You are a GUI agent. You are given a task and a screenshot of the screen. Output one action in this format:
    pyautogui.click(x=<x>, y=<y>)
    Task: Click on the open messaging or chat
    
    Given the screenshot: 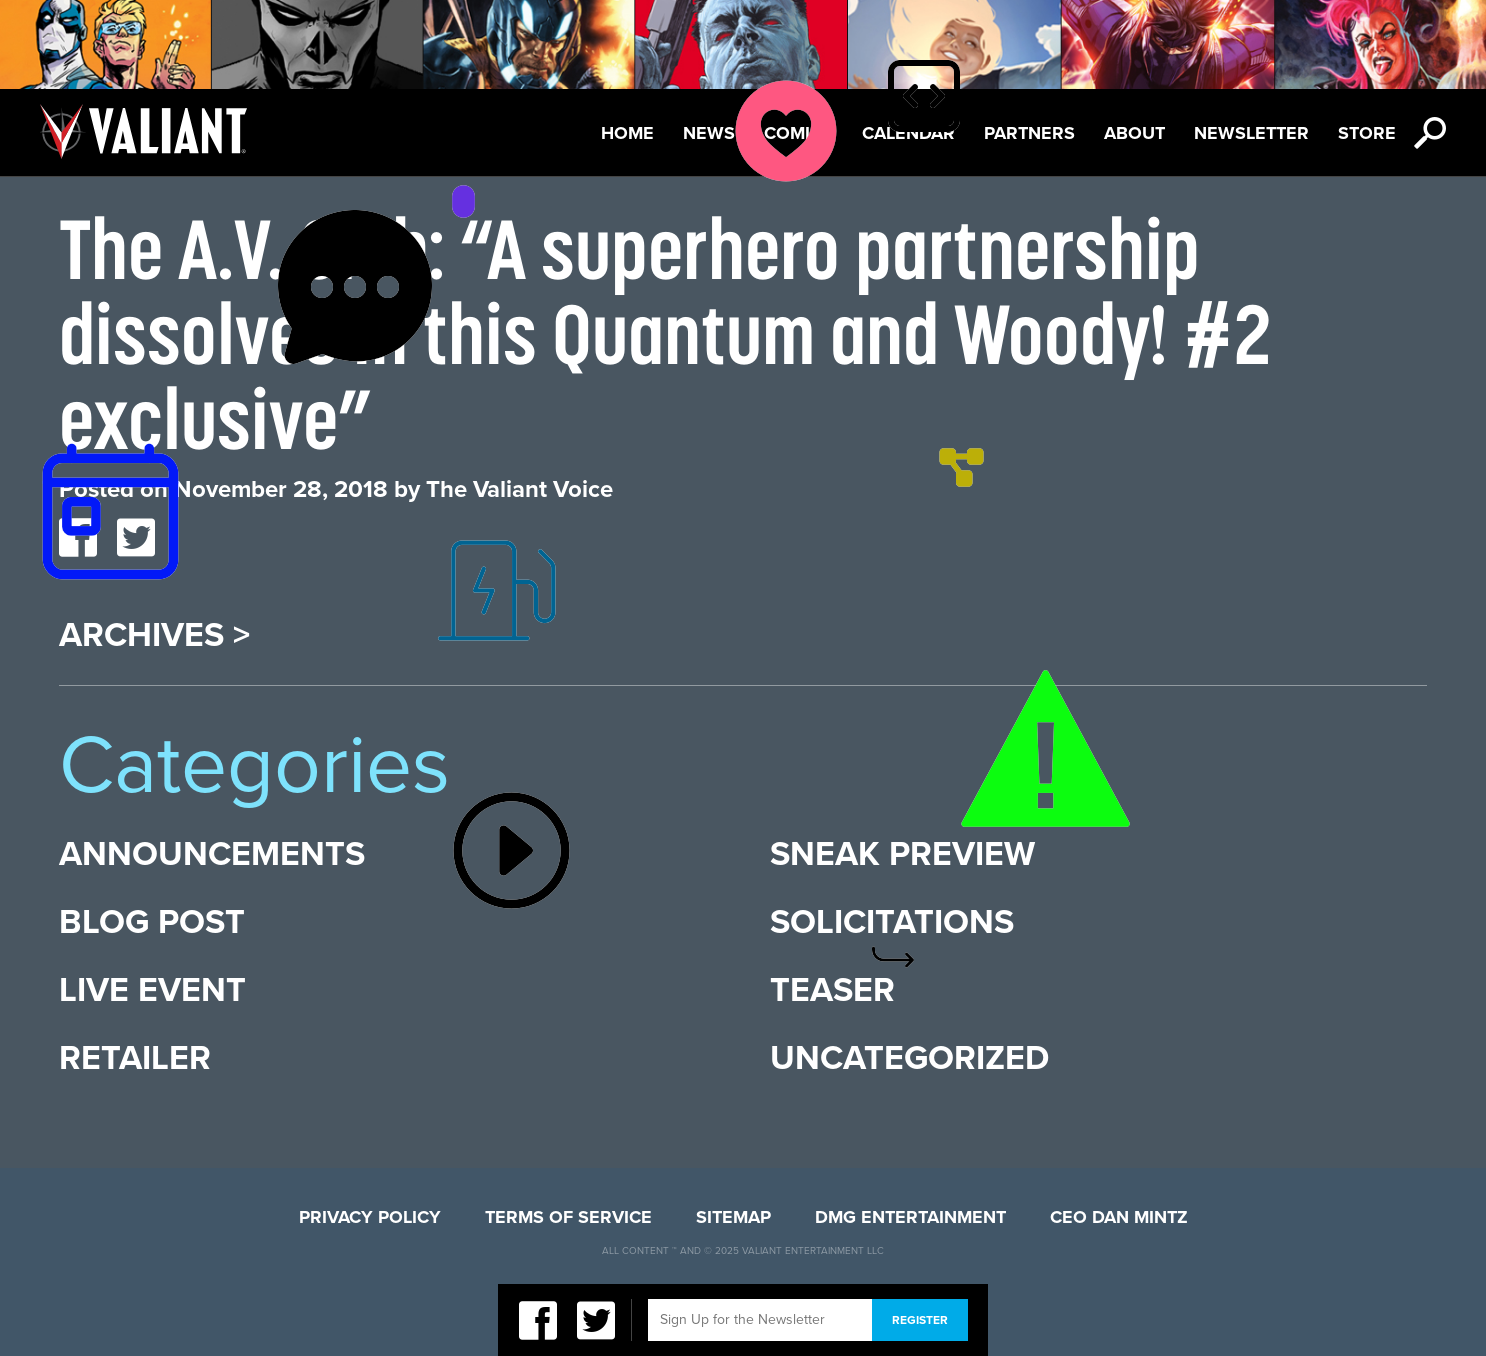 What is the action you would take?
    pyautogui.click(x=355, y=287)
    